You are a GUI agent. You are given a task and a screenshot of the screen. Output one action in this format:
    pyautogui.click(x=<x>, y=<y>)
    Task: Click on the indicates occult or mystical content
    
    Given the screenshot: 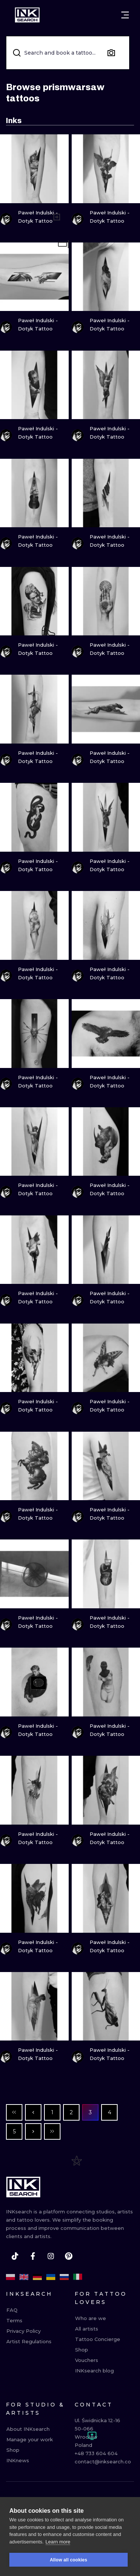 What is the action you would take?
    pyautogui.click(x=77, y=2161)
    